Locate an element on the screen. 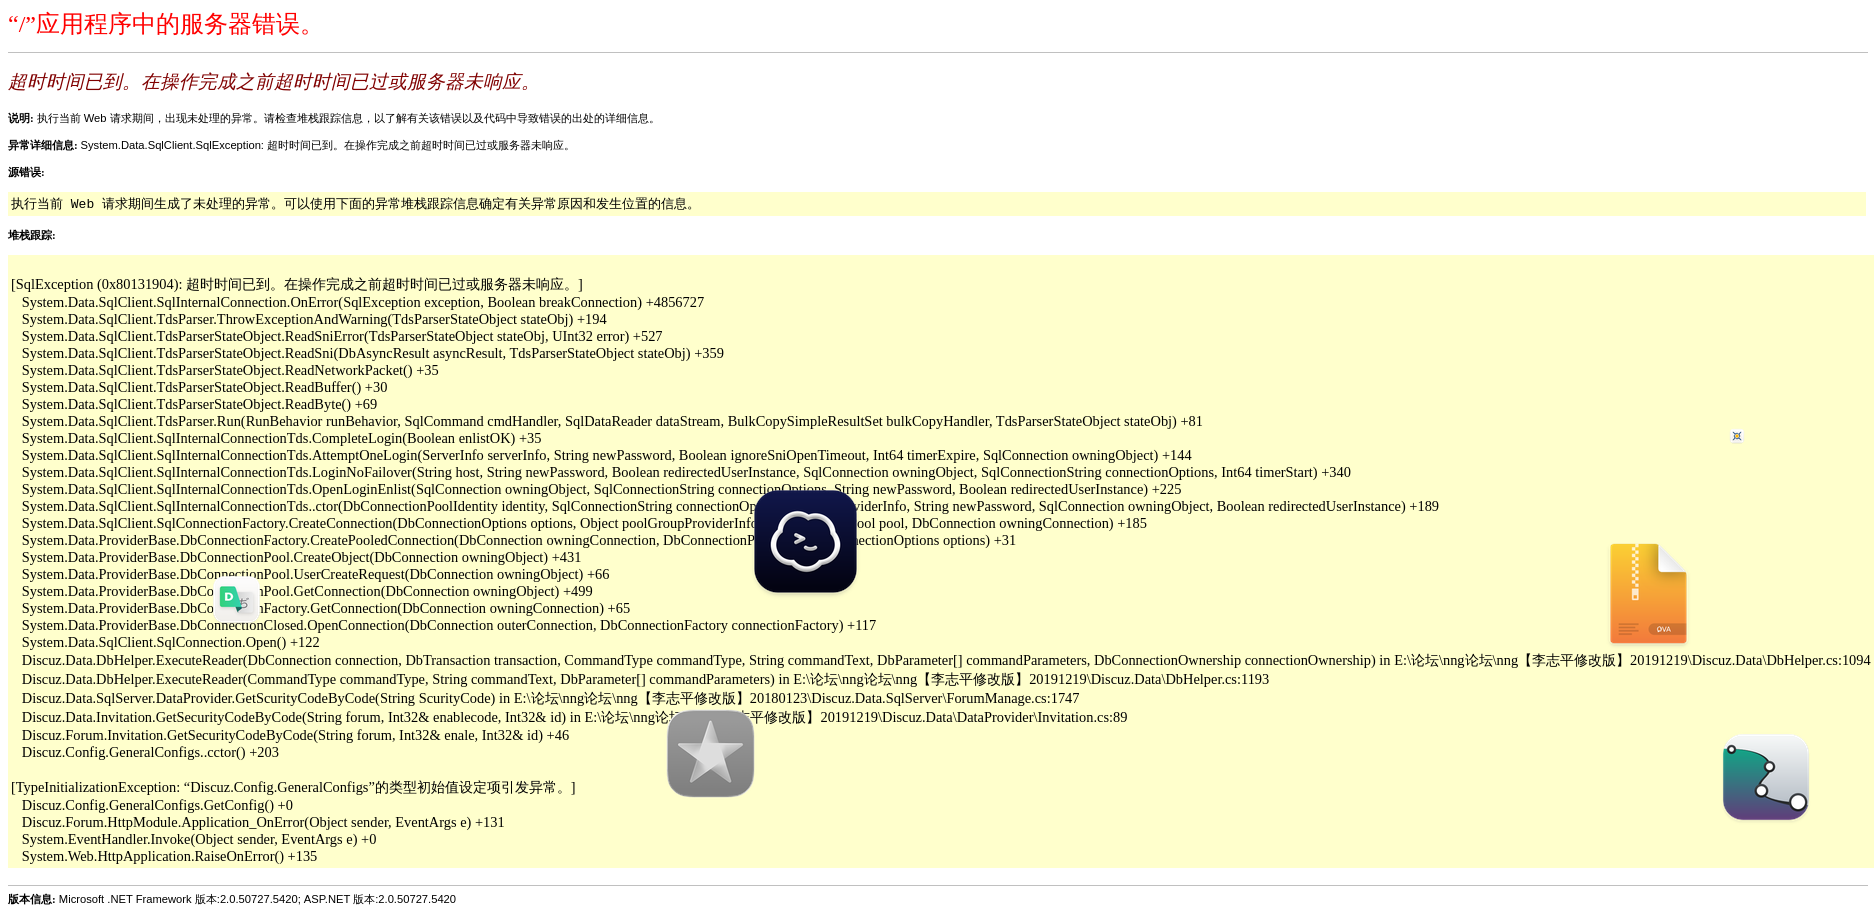  open the BOINC distributed computing application is located at coordinates (1737, 436).